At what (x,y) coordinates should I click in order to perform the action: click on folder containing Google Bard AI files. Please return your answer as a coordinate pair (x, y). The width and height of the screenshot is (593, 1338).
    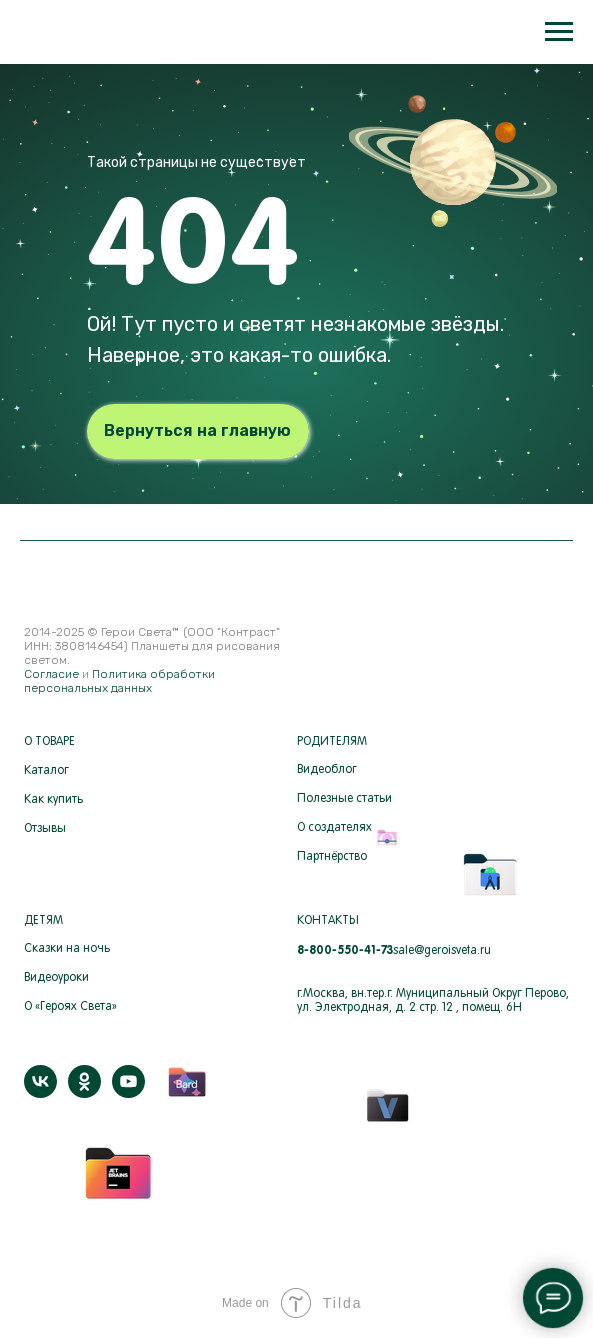
    Looking at the image, I should click on (187, 1083).